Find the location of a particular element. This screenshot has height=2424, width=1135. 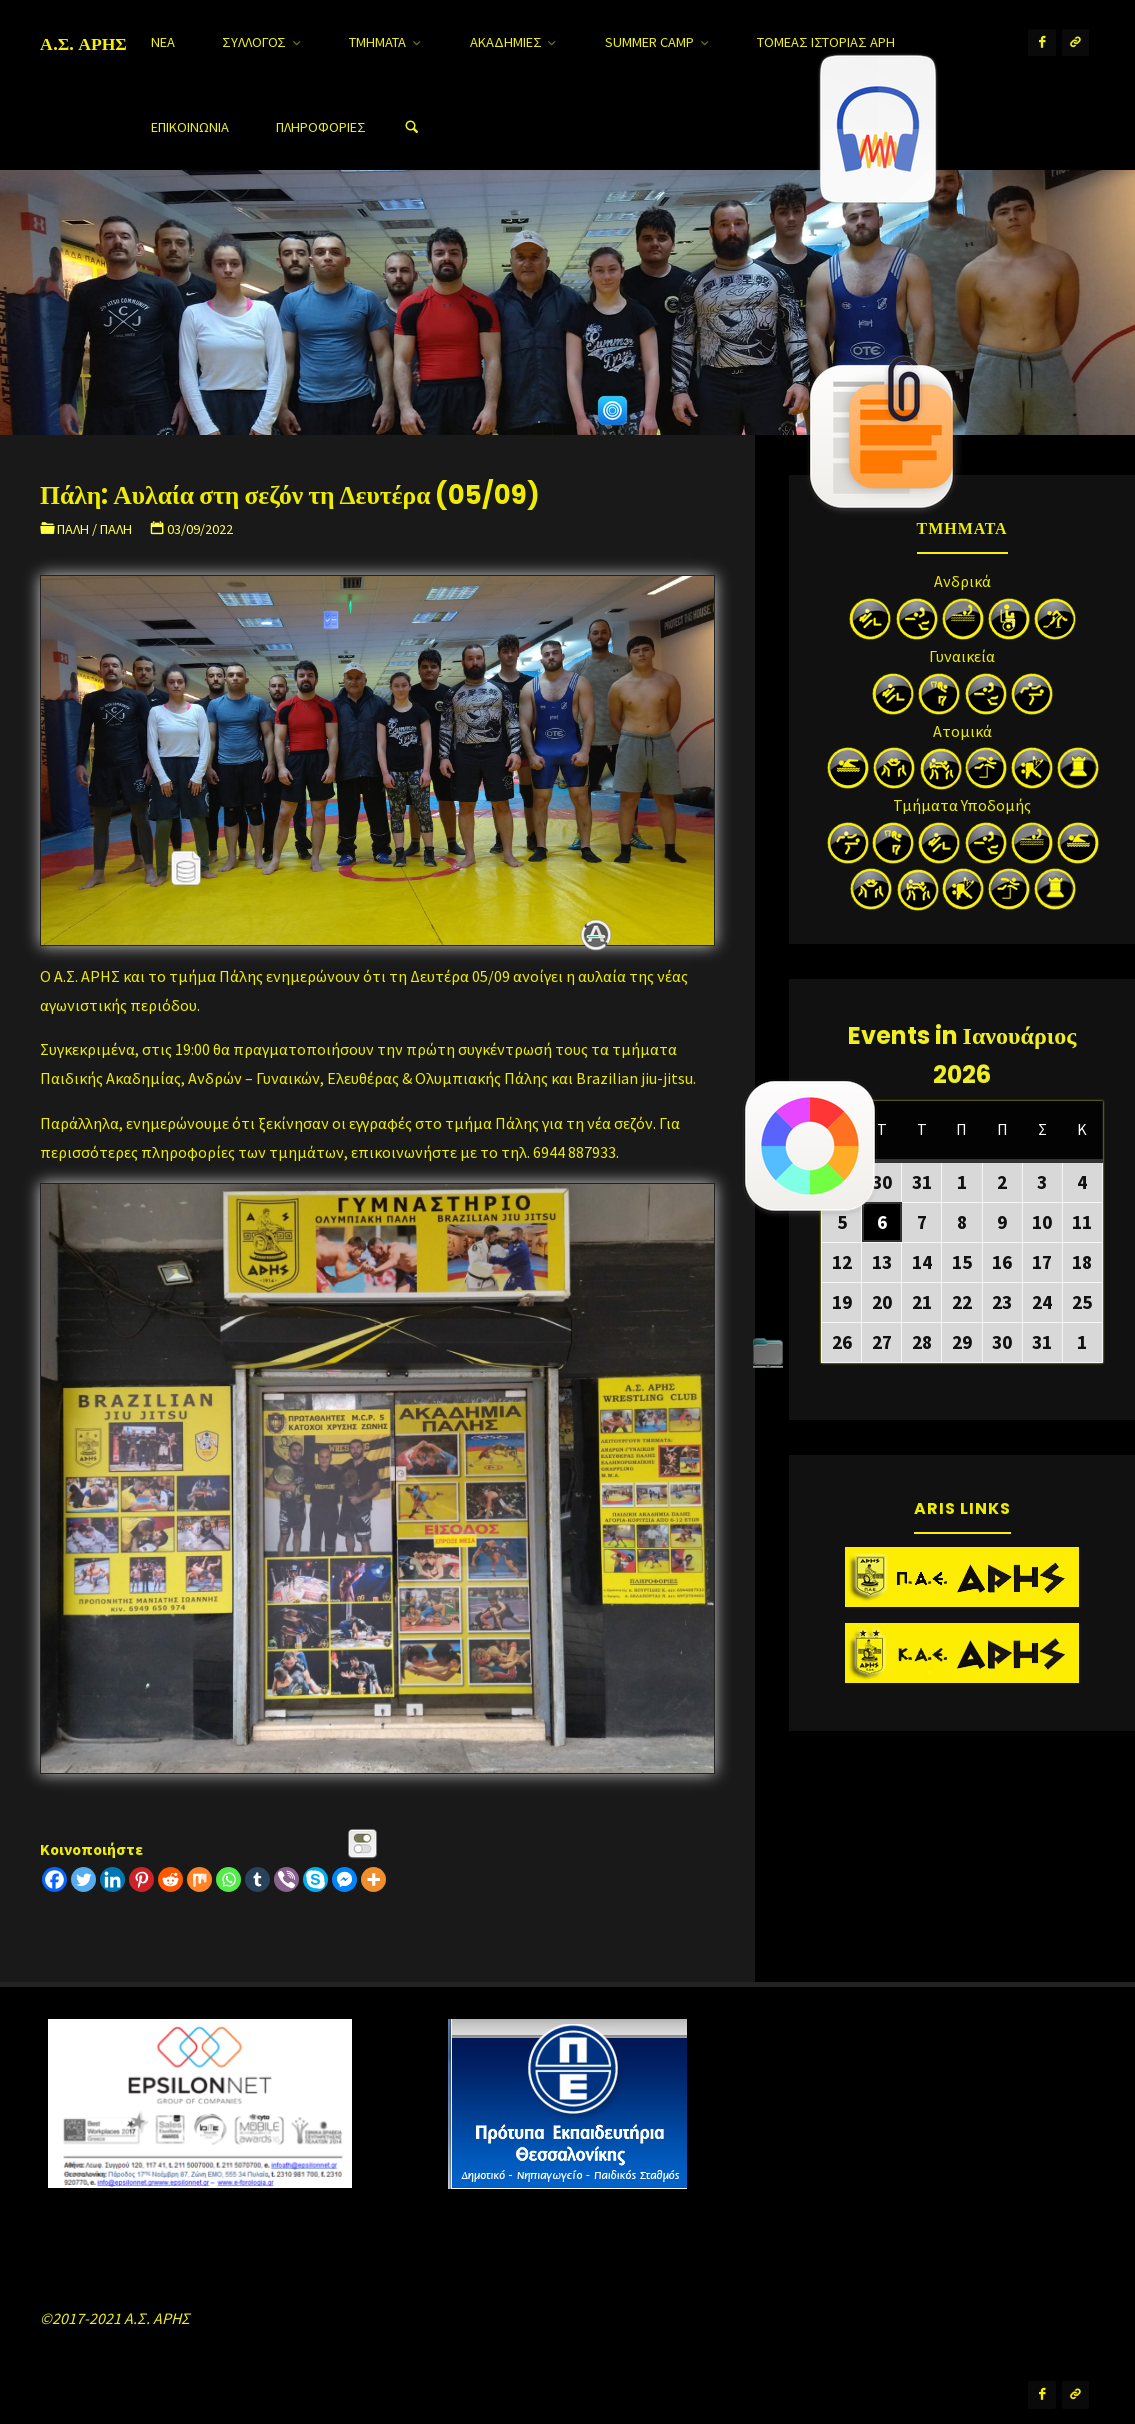

open a database file is located at coordinates (186, 868).